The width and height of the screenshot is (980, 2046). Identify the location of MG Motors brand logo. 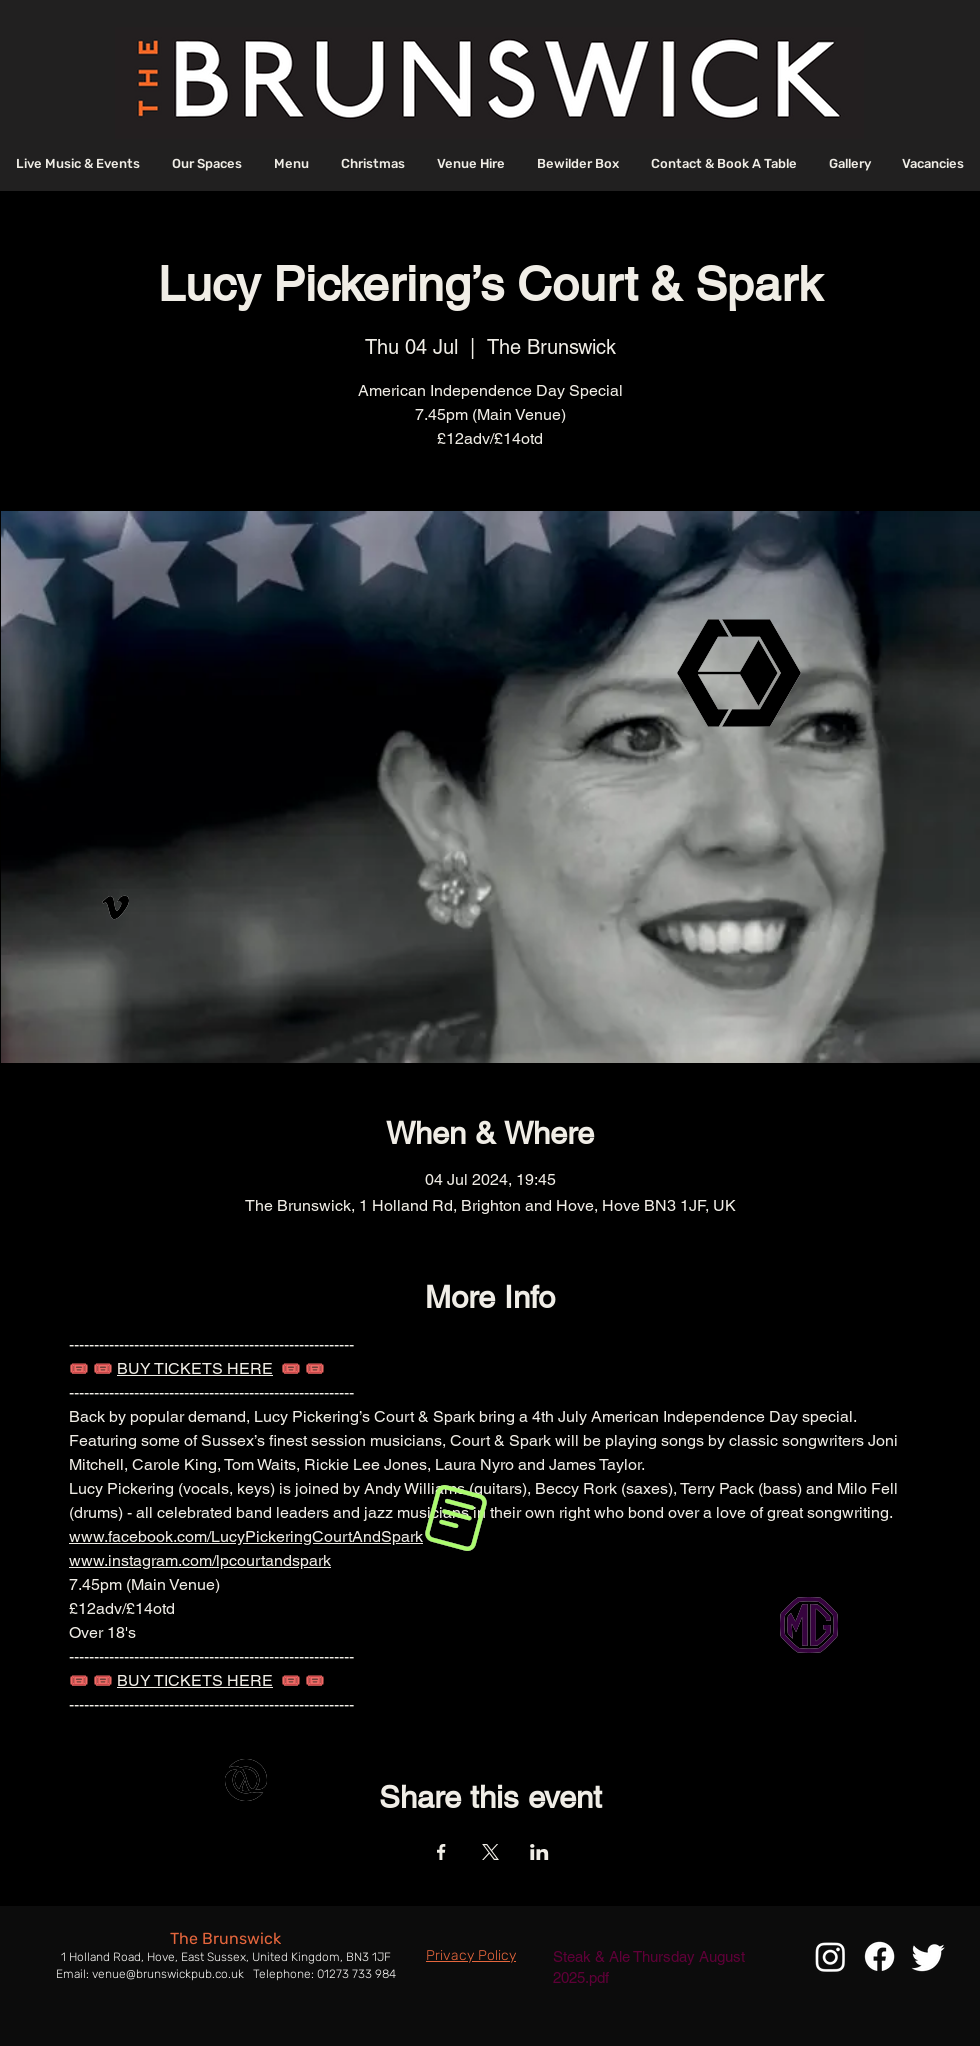
(809, 1625).